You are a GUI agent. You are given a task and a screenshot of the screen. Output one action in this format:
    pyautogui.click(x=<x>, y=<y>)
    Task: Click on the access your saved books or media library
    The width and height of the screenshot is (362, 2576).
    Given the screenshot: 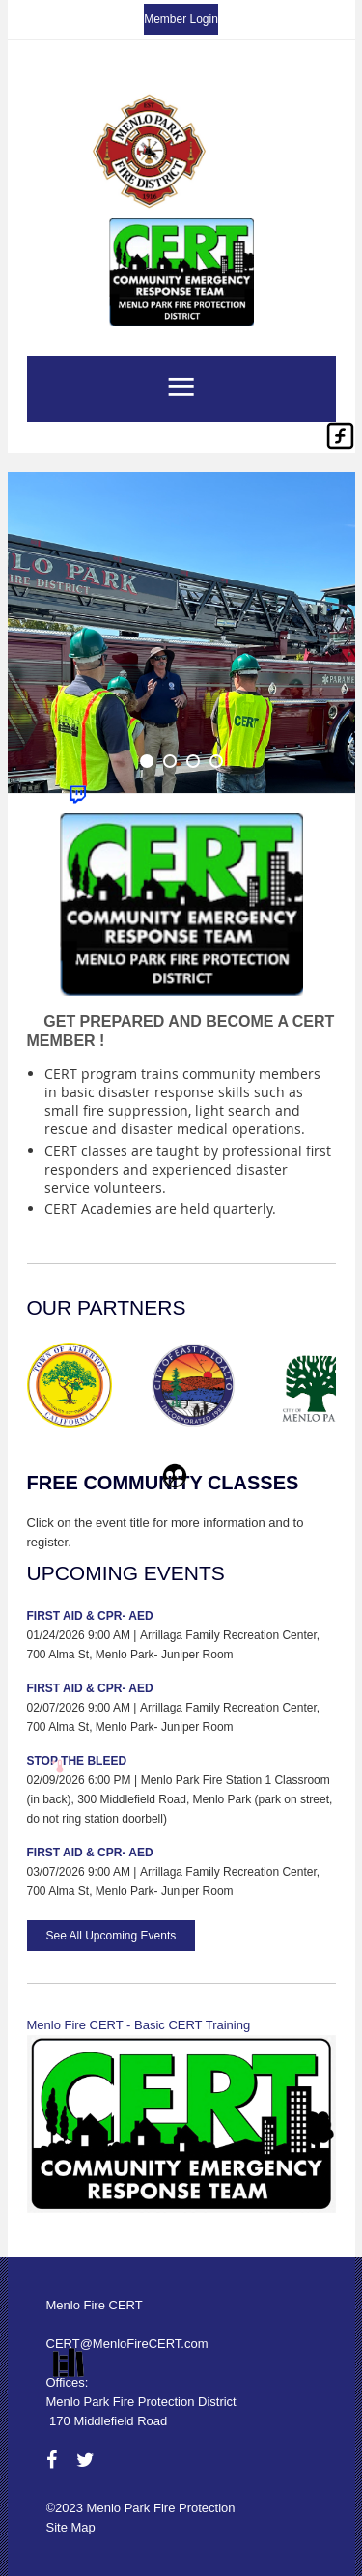 What is the action you would take?
    pyautogui.click(x=69, y=2363)
    